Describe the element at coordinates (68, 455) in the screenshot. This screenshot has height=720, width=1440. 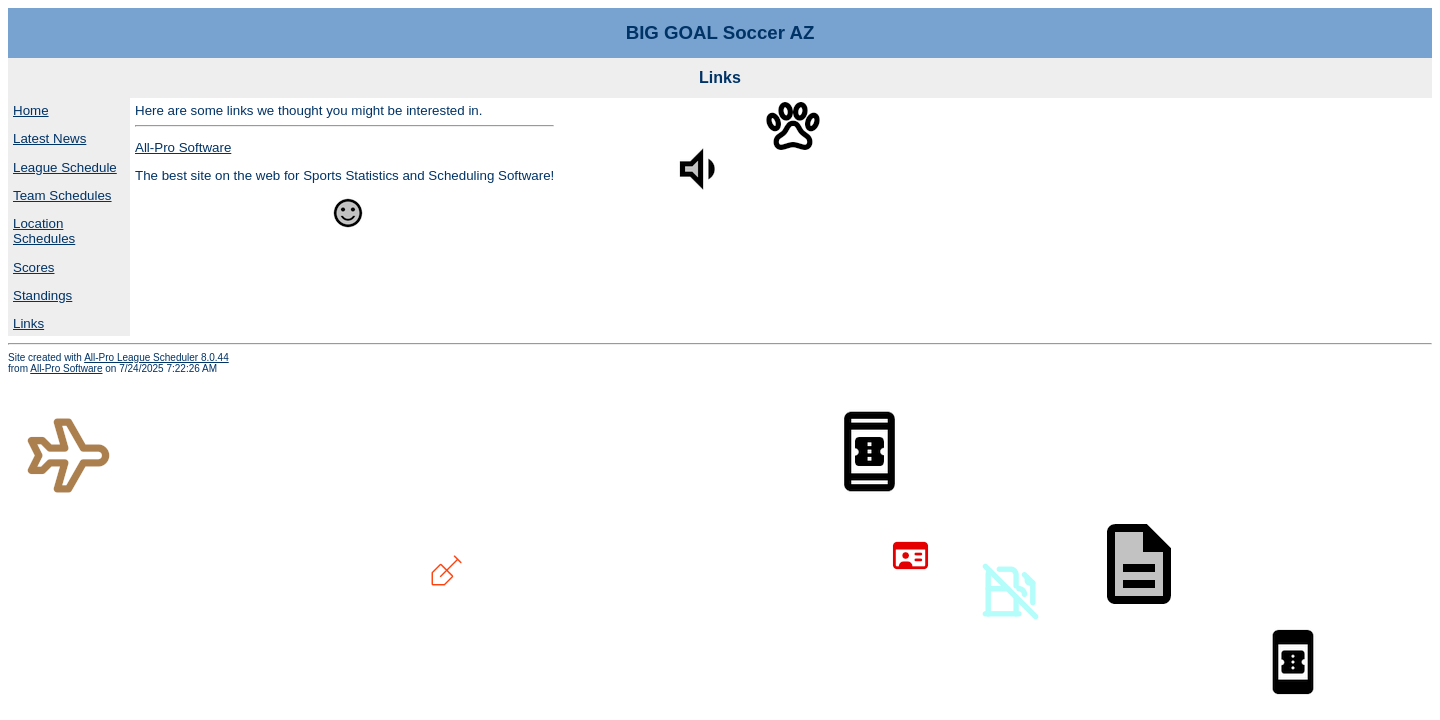
I see `enable airplane mode` at that location.